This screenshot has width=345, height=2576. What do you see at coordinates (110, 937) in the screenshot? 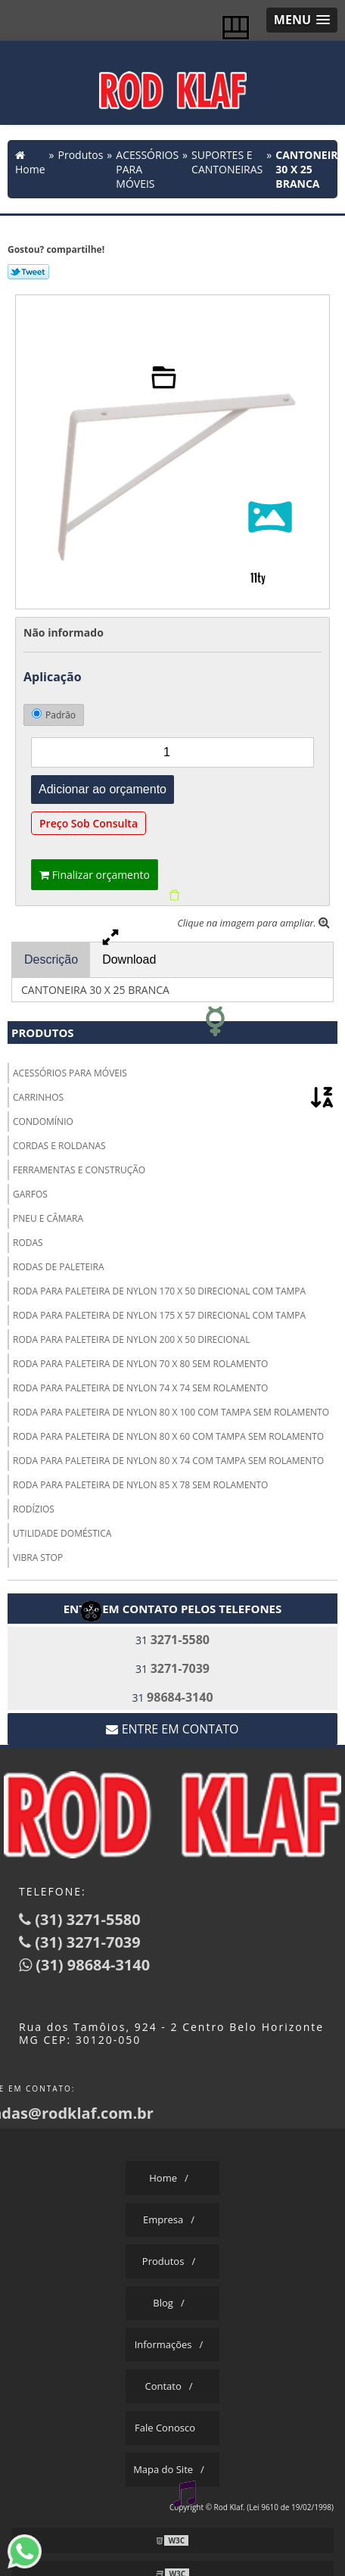
I see `expand to fullscreen mode` at bounding box center [110, 937].